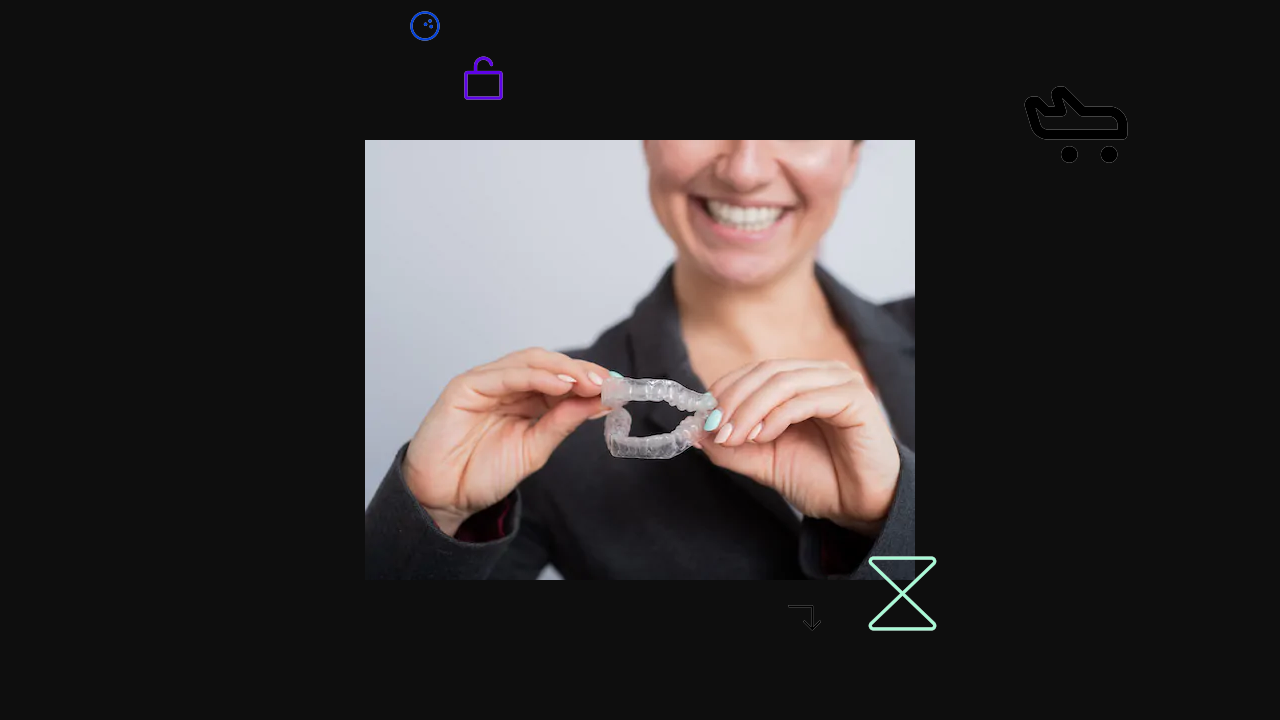  I want to click on indicates flight is taxiing or on the ground, so click(1076, 123).